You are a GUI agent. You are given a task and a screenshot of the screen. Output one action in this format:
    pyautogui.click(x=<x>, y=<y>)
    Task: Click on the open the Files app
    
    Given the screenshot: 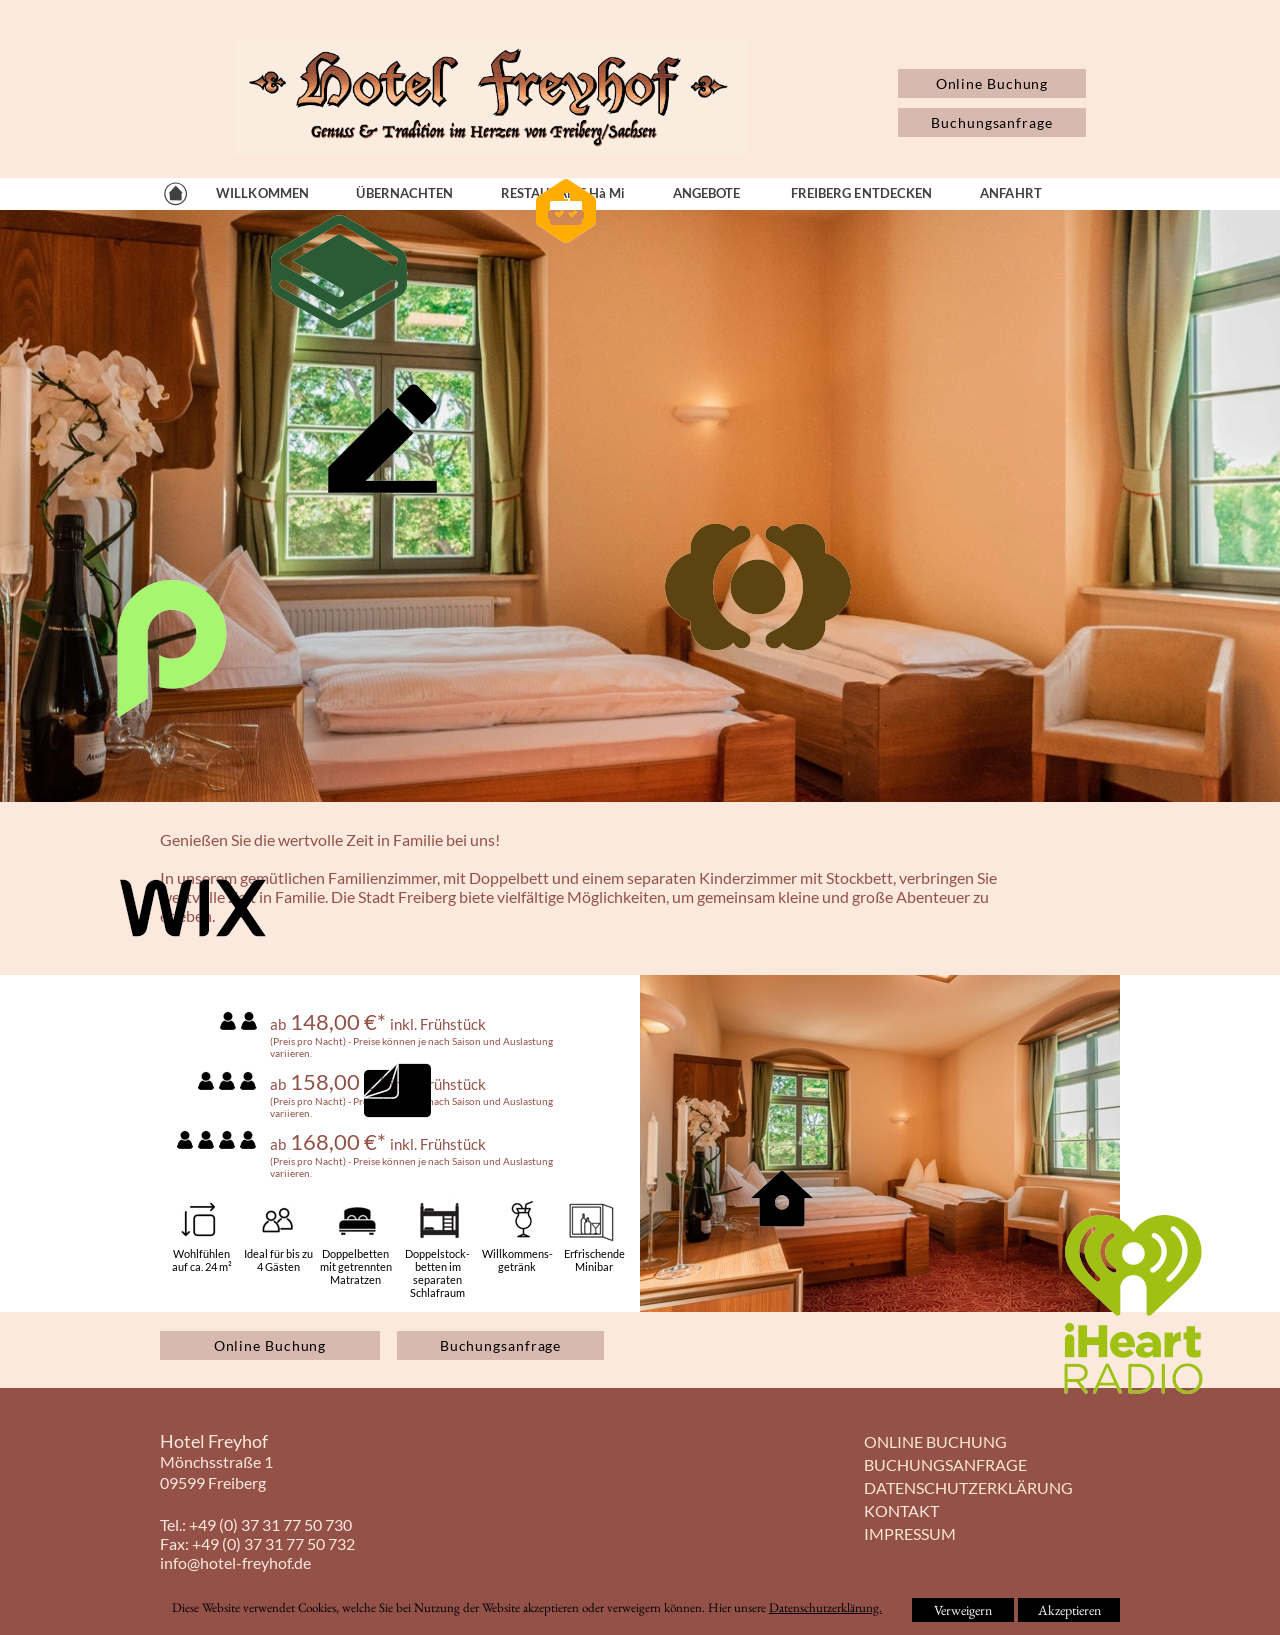 What is the action you would take?
    pyautogui.click(x=397, y=1090)
    